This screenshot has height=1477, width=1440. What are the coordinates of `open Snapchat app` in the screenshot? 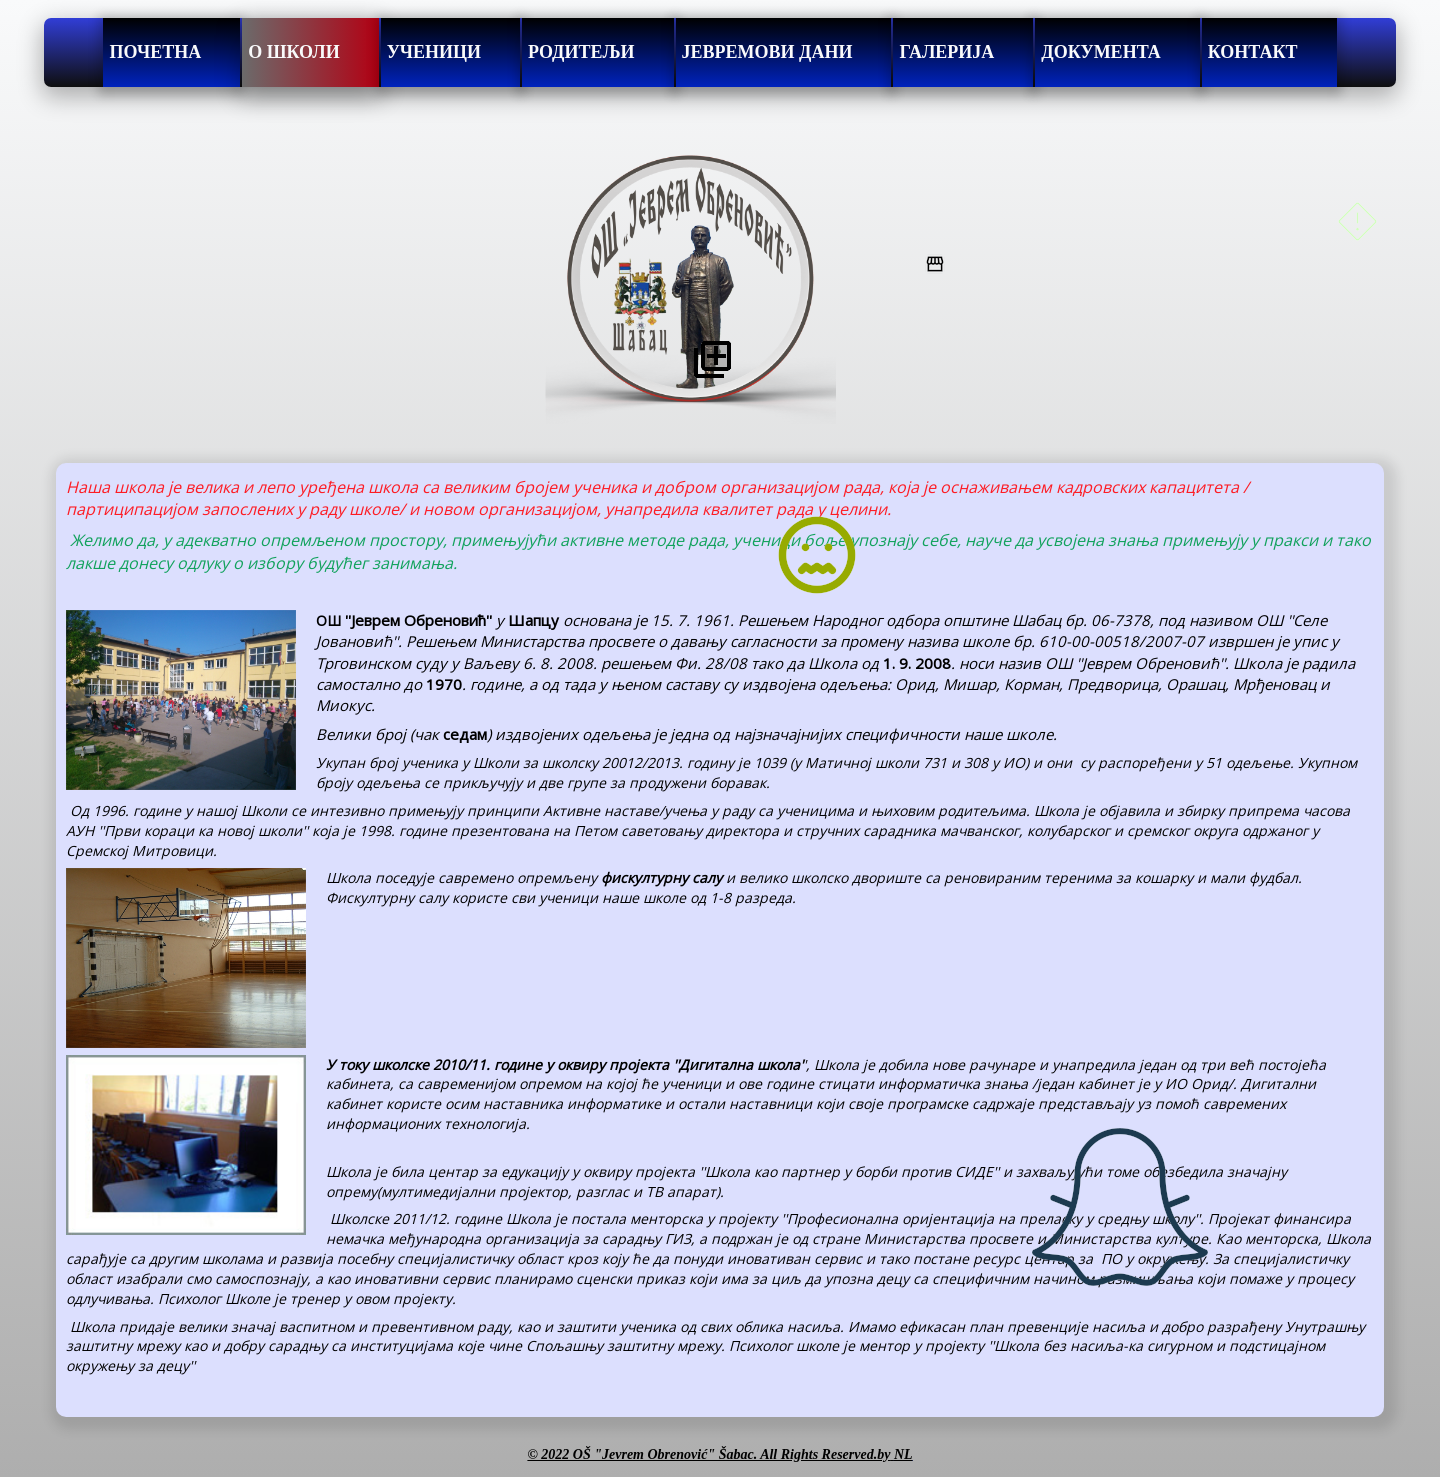 It's located at (1120, 1210).